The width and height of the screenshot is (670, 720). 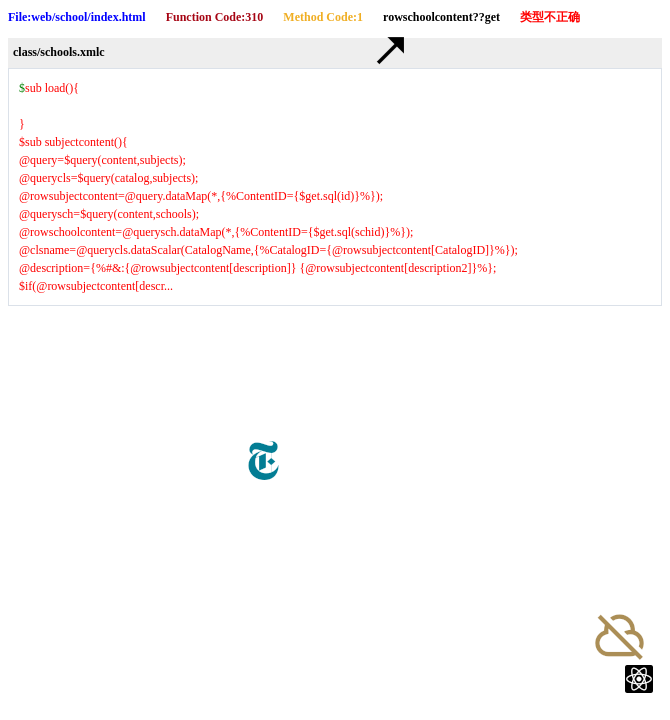 What do you see at coordinates (391, 50) in the screenshot?
I see `open link in new tab or external window` at bounding box center [391, 50].